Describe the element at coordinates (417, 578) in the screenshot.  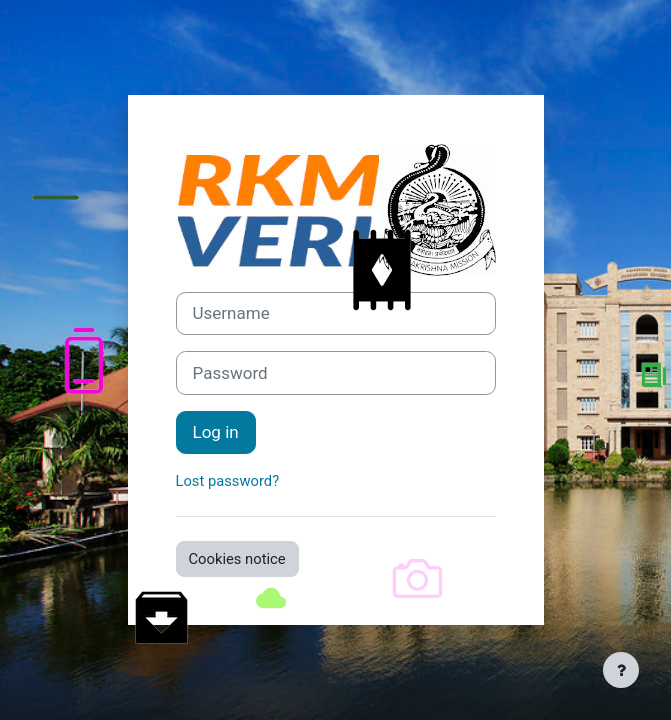
I see `take a photo` at that location.